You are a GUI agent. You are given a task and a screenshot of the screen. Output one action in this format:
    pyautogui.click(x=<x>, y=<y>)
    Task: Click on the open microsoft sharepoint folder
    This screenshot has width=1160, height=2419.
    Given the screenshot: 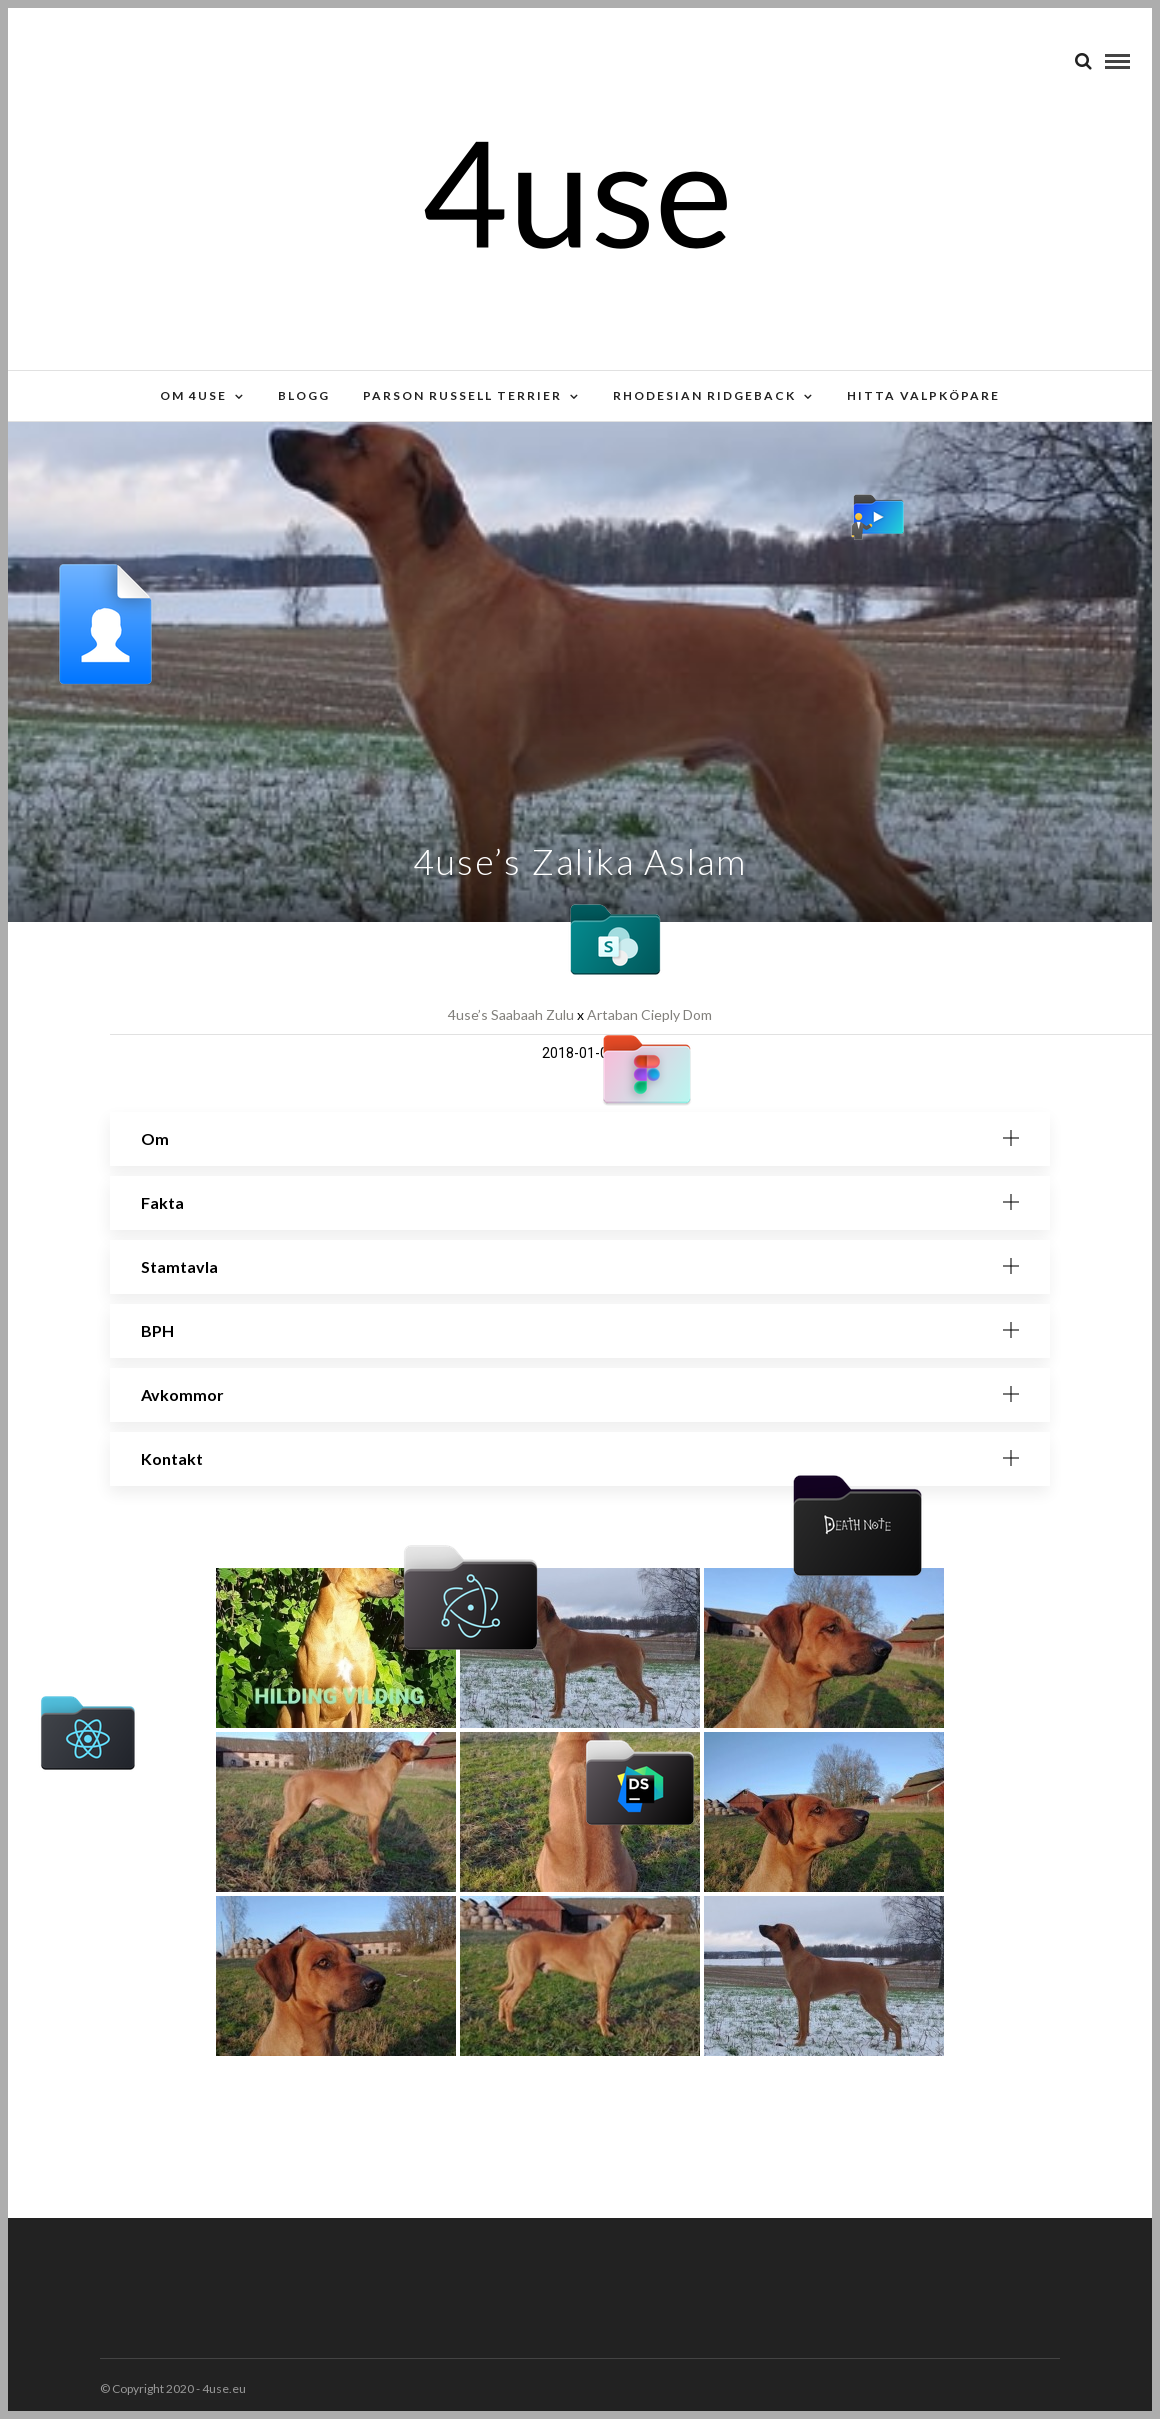 What is the action you would take?
    pyautogui.click(x=615, y=942)
    